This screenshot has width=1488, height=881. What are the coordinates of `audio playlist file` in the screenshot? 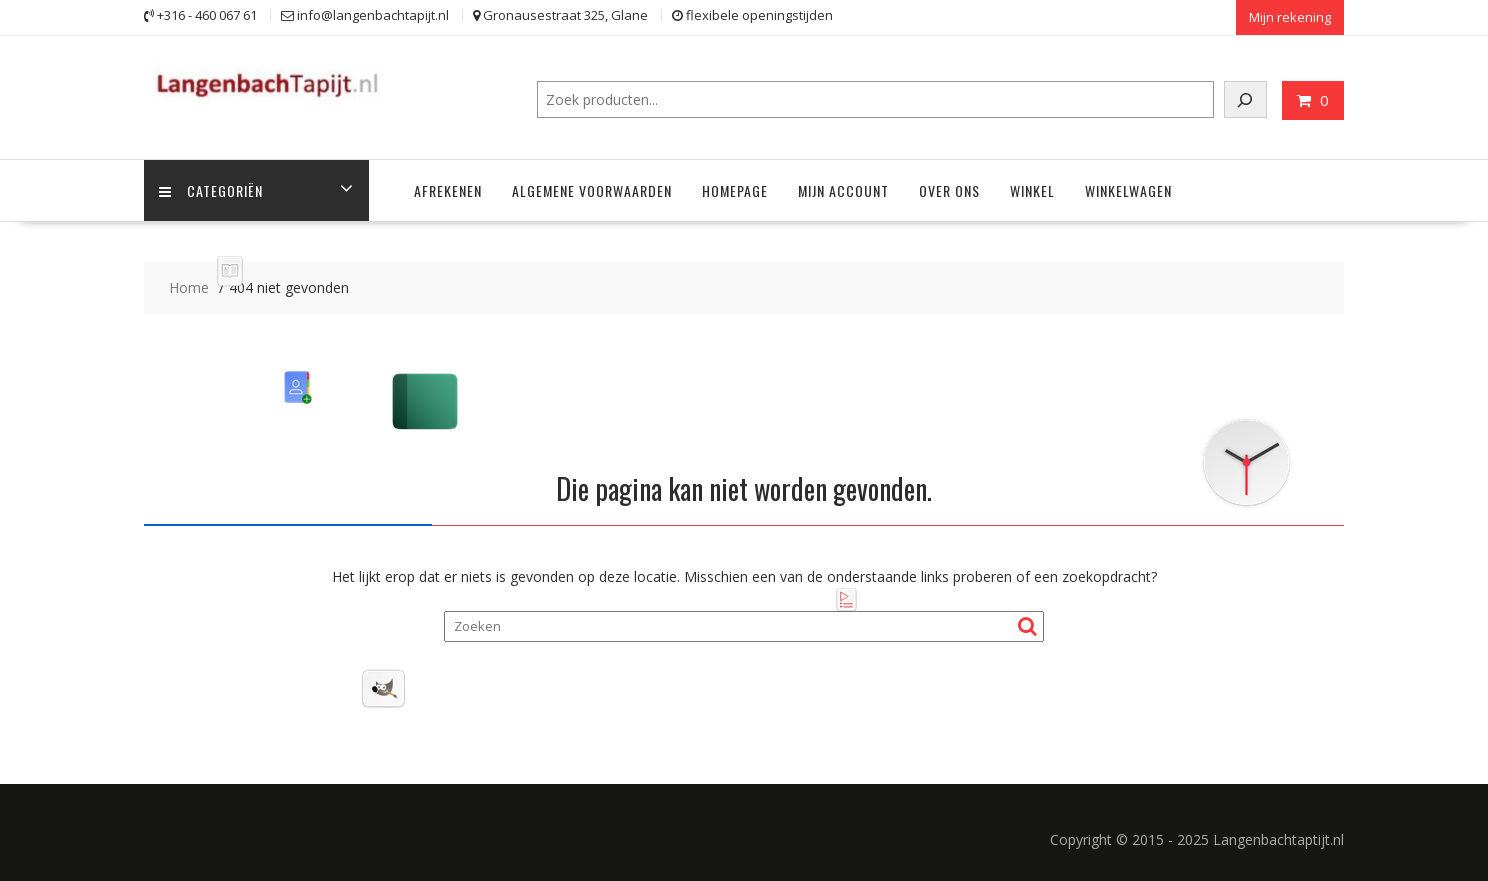 It's located at (846, 599).